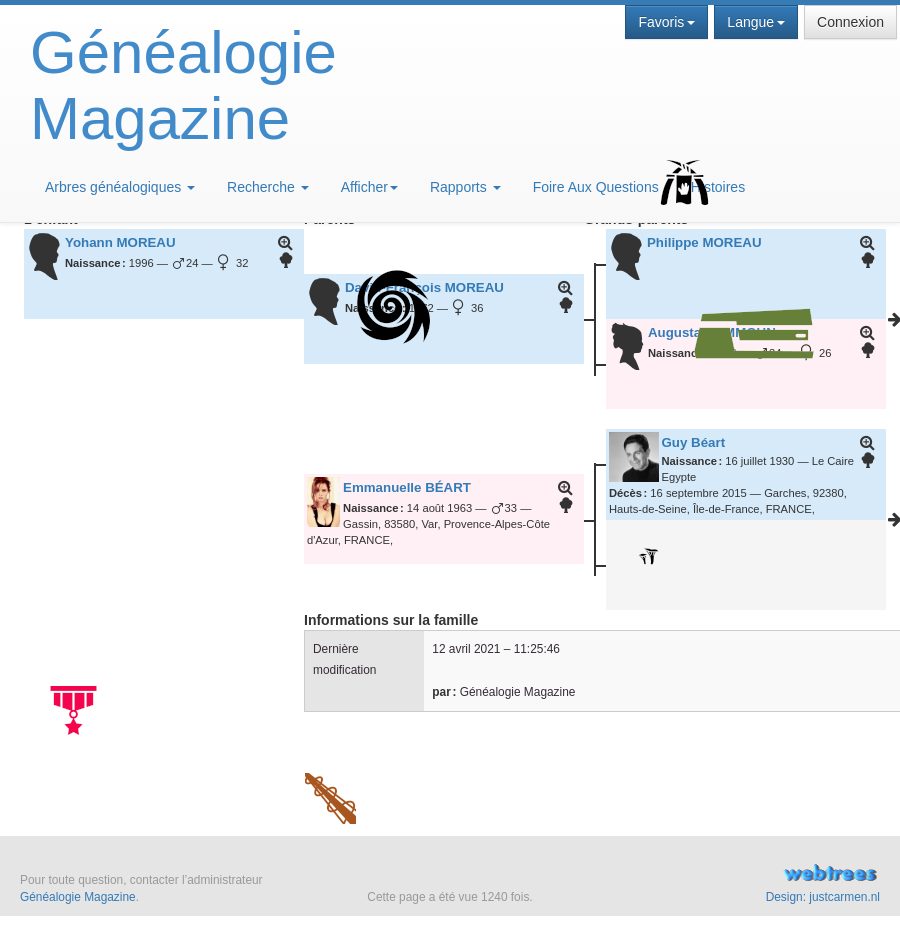 The image size is (900, 936). Describe the element at coordinates (73, 710) in the screenshot. I see `view achievements or awards` at that location.